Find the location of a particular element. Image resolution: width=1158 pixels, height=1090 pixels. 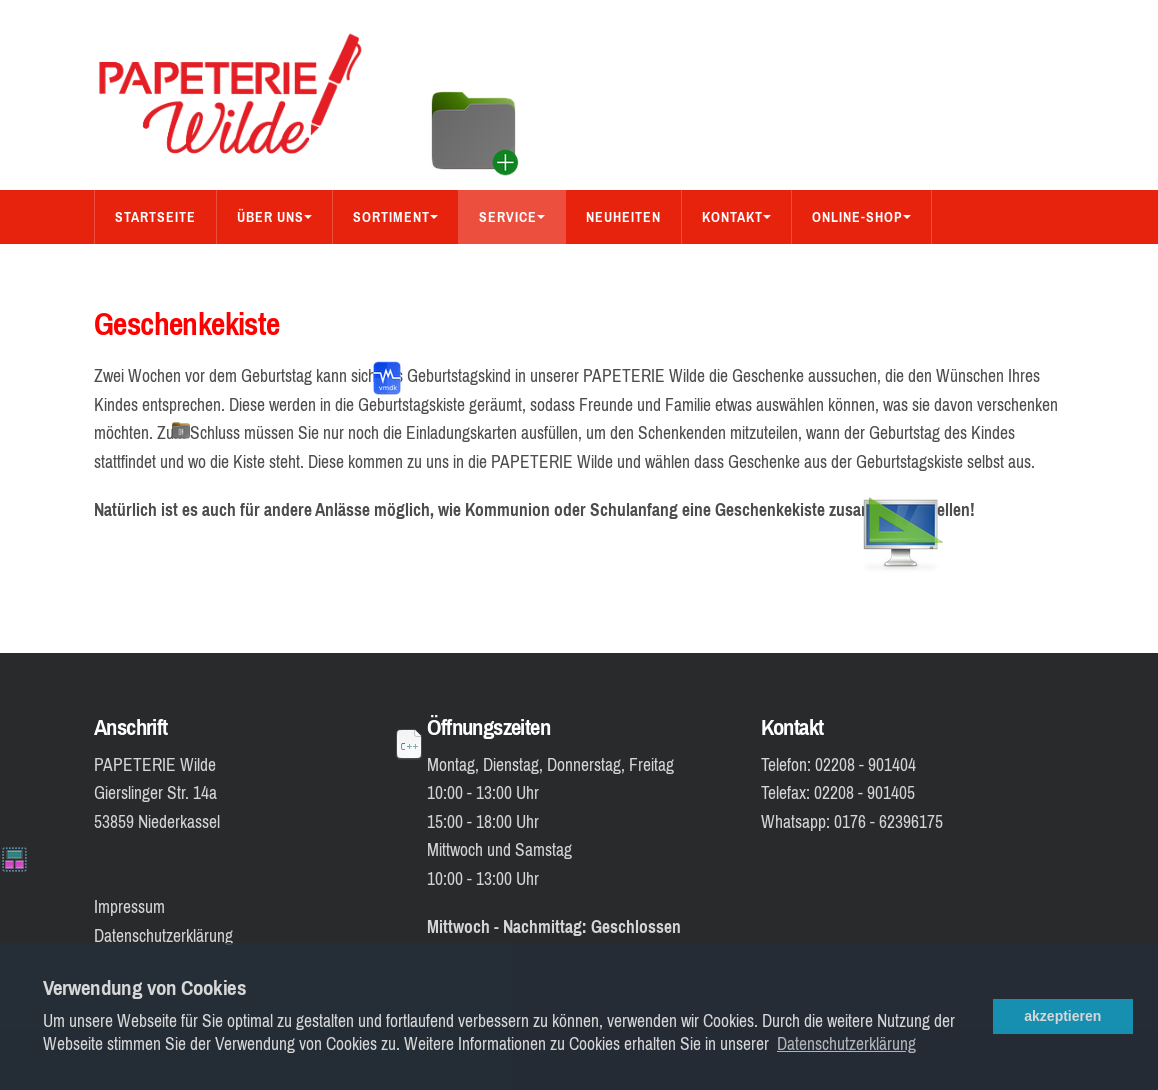

indicates a C++ source code file is located at coordinates (409, 744).